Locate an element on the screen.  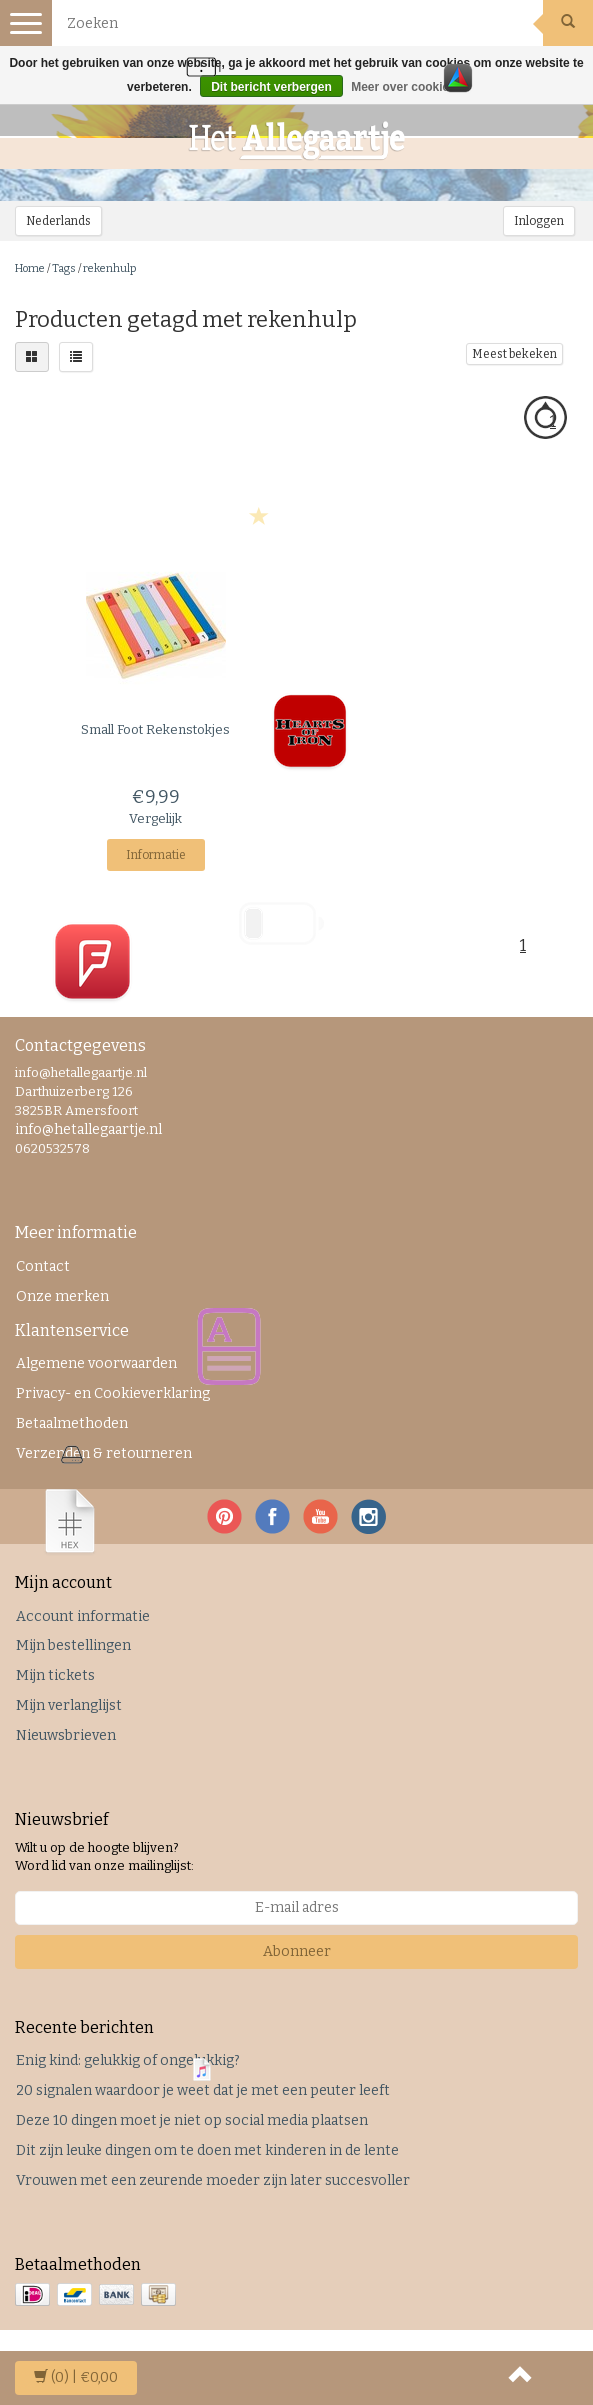
scan a document or image is located at coordinates (231, 1346).